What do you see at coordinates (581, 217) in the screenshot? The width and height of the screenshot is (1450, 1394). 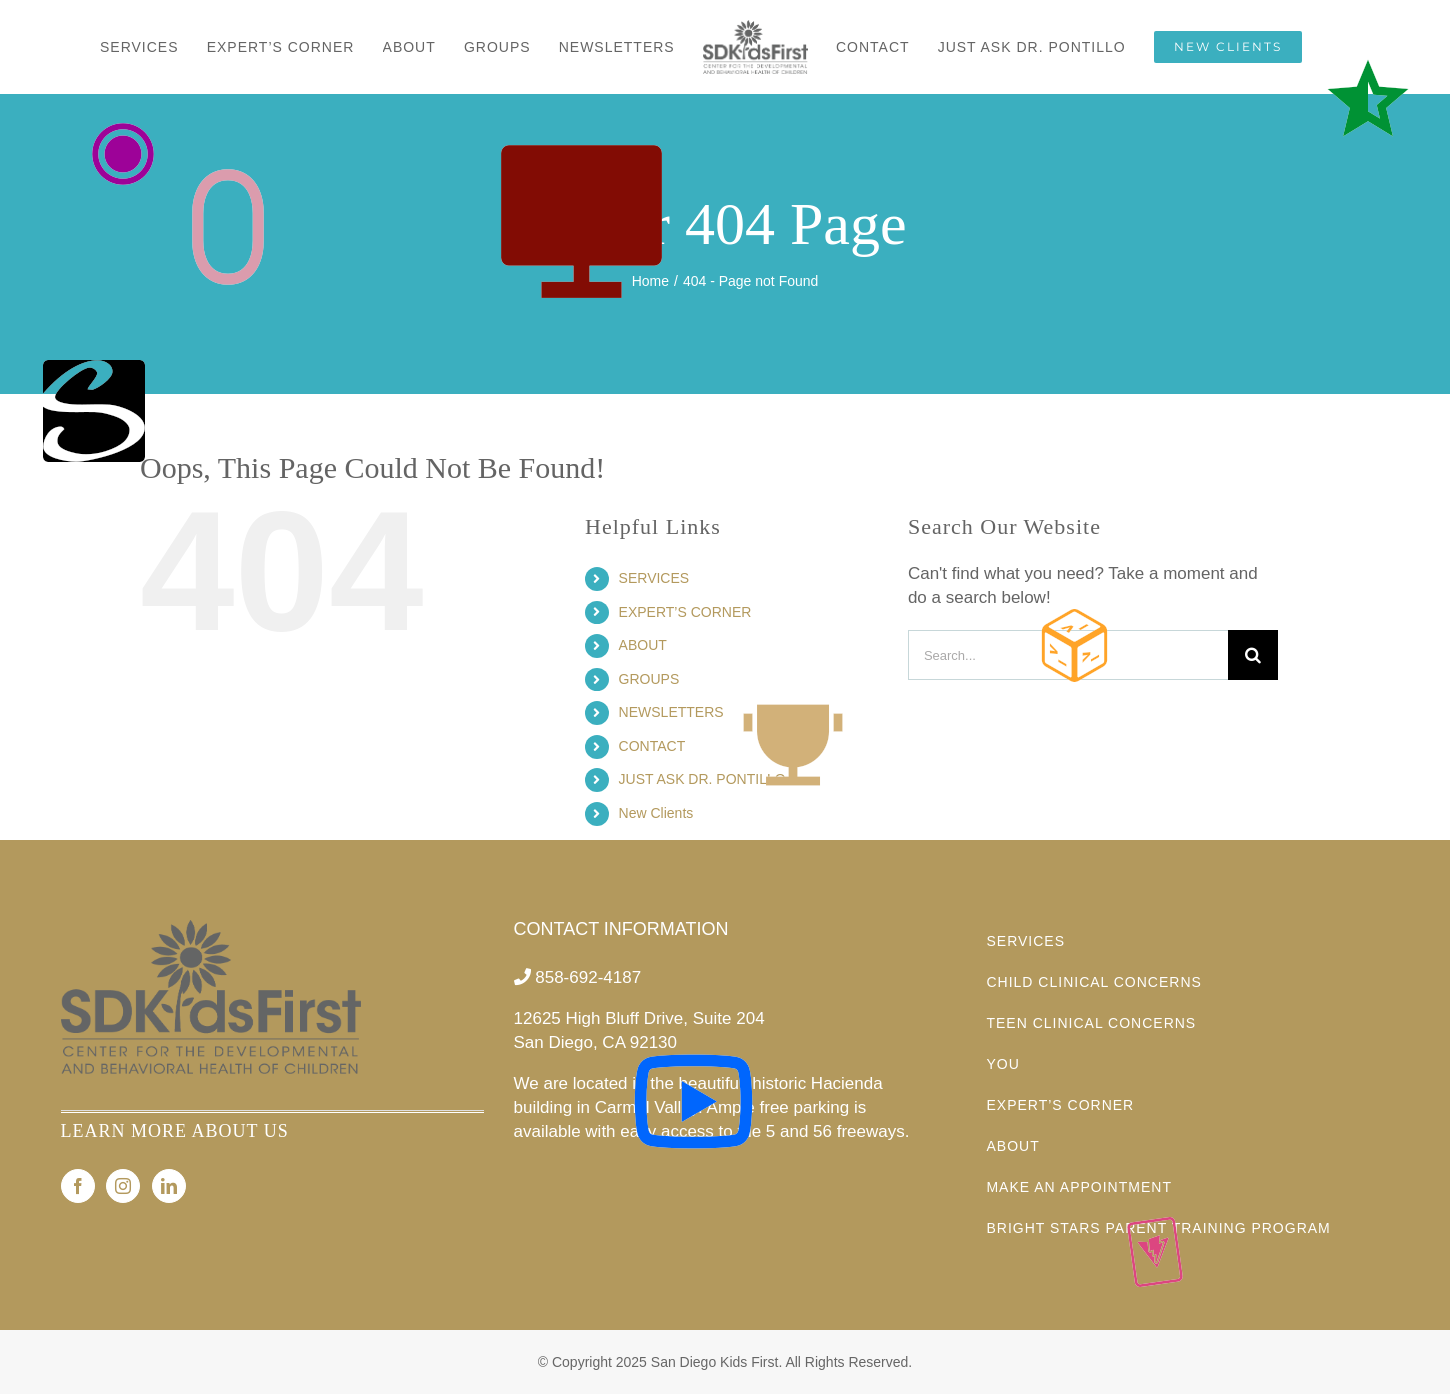 I see `access desktop or computer settings` at bounding box center [581, 217].